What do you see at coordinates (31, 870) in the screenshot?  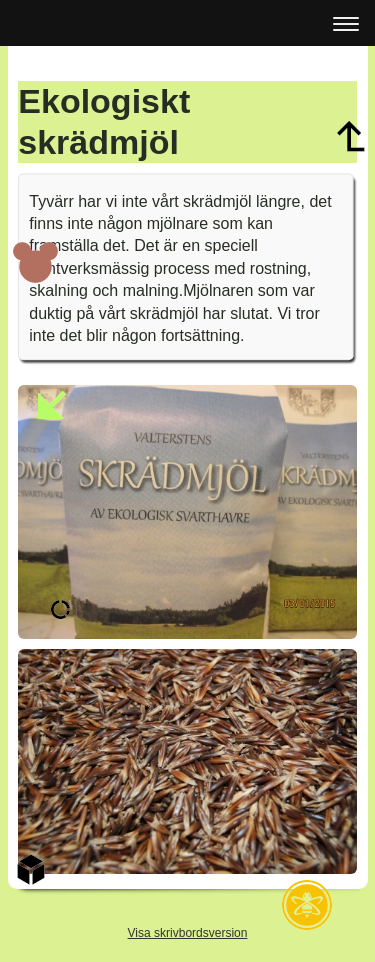 I see `access 3d modeling or rendering tools` at bounding box center [31, 870].